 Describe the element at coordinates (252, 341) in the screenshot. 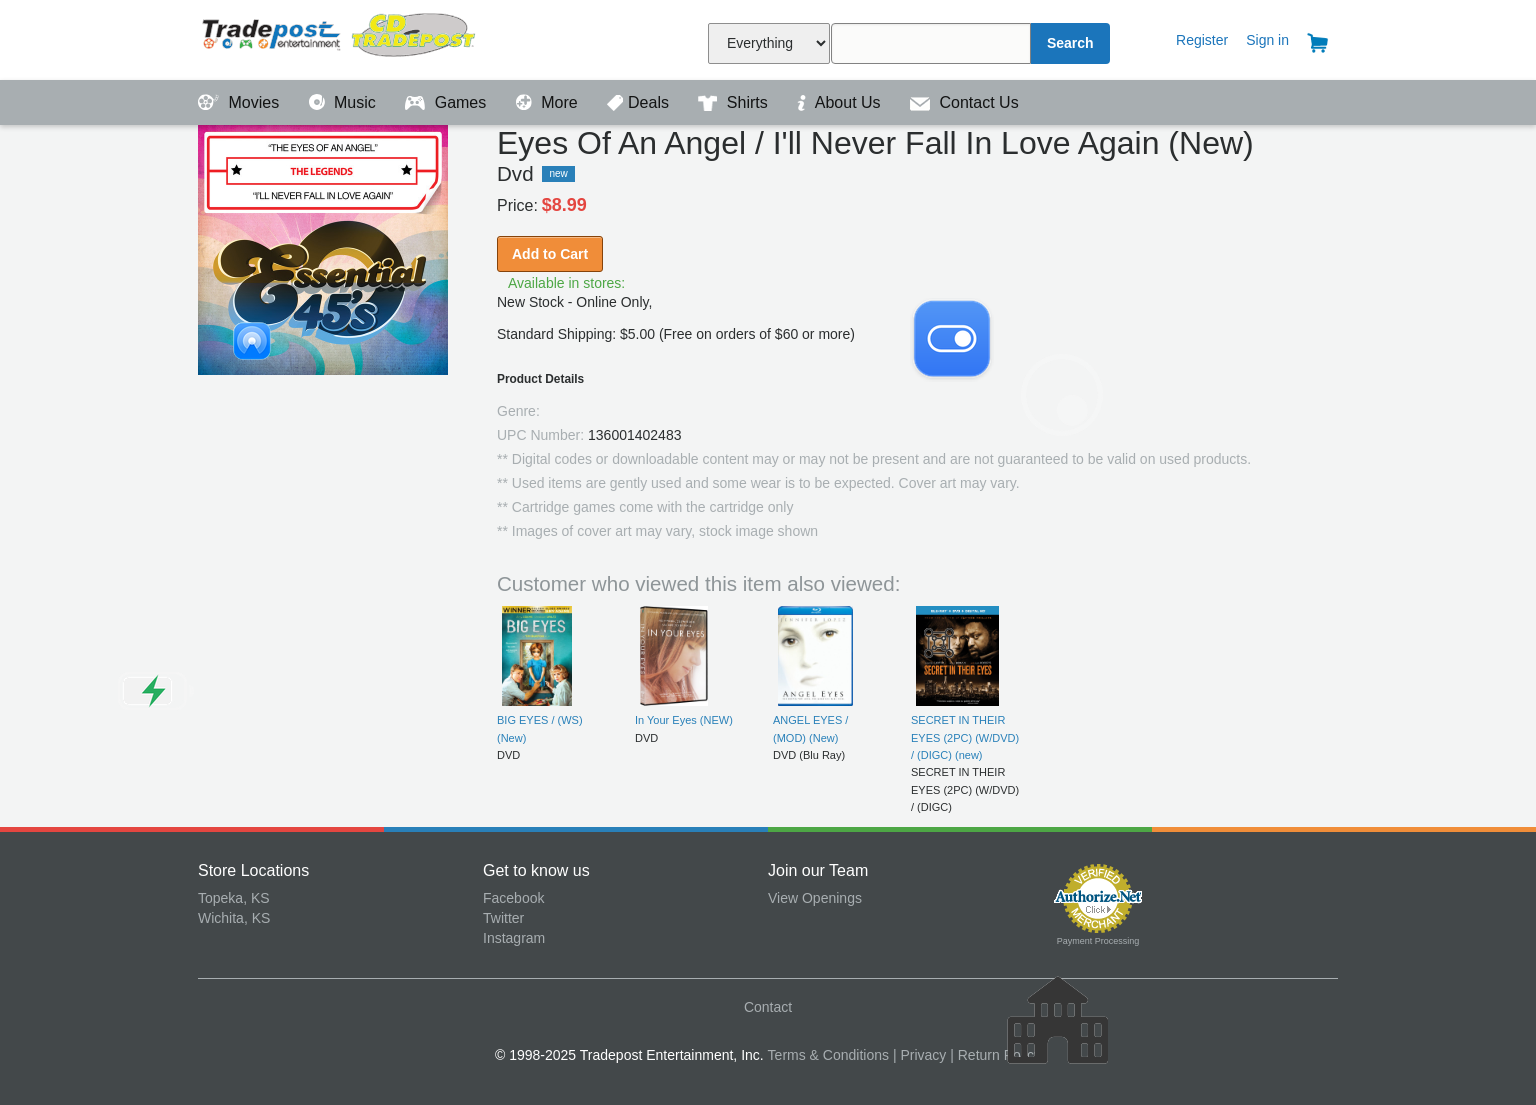

I see `open airdrop to share files with nearby devices` at that location.